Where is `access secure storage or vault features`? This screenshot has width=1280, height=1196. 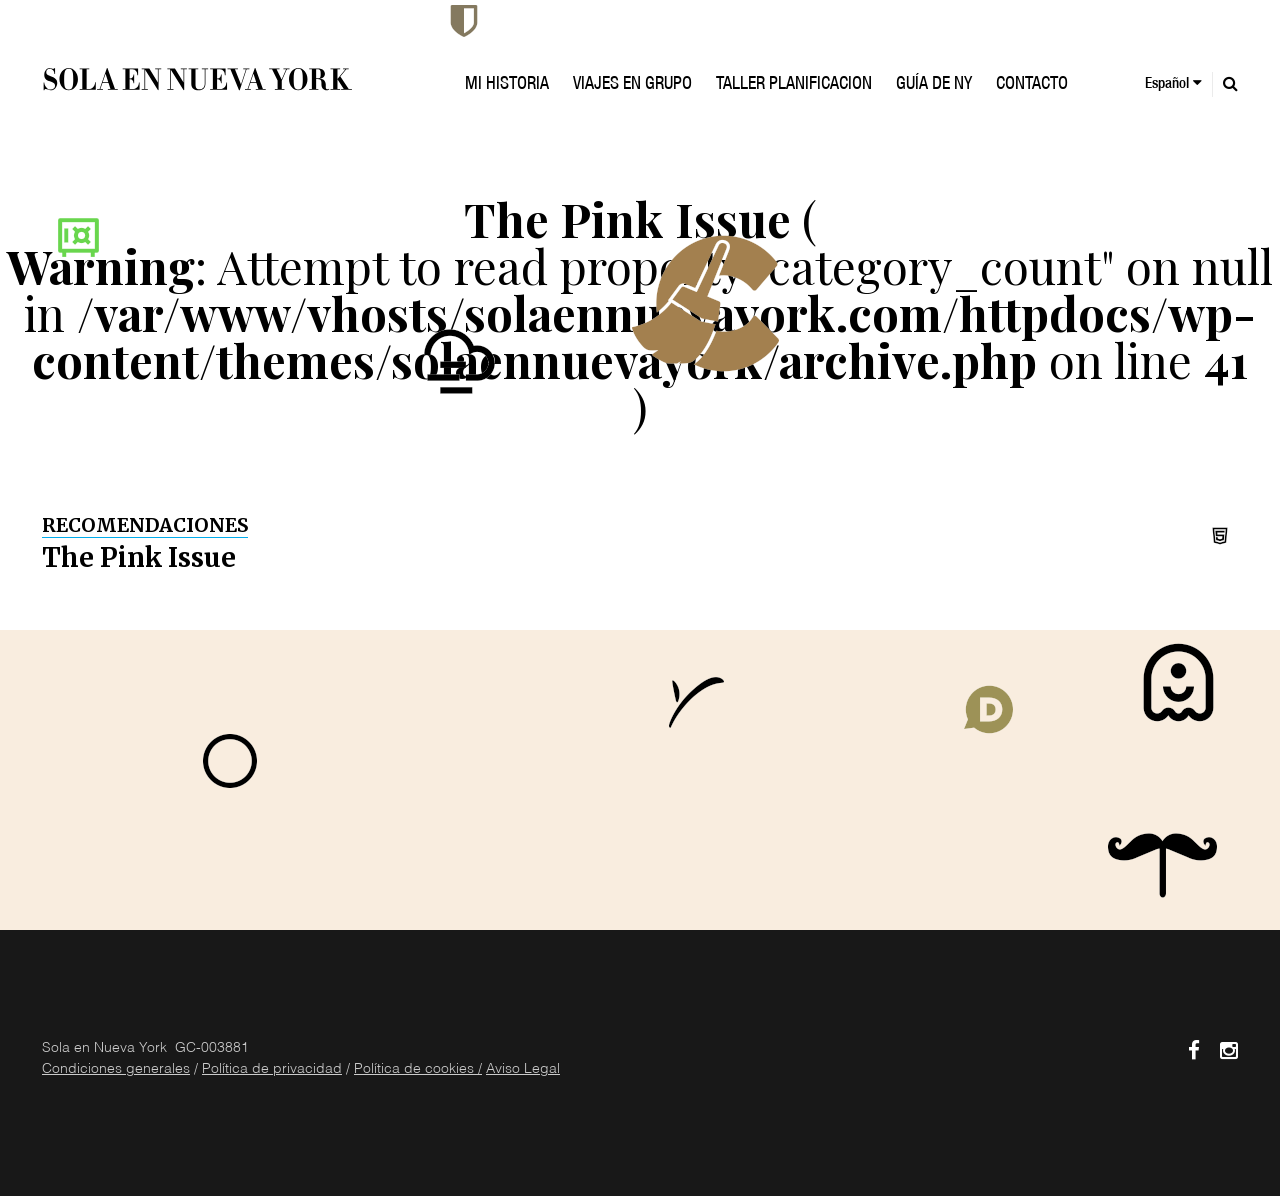
access secure storage or vault features is located at coordinates (78, 236).